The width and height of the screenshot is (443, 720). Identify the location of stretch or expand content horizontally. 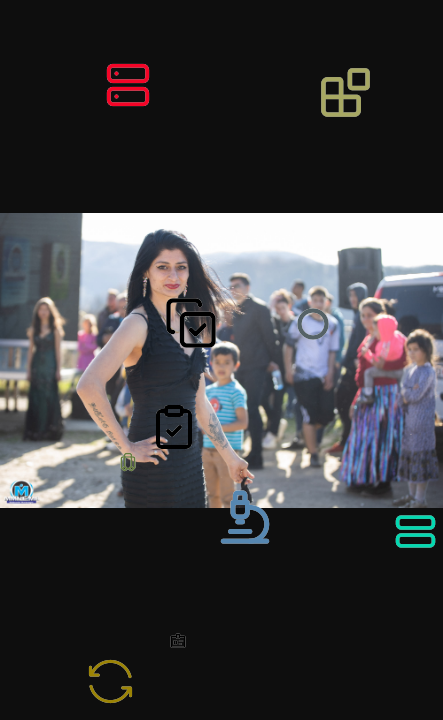
(415, 531).